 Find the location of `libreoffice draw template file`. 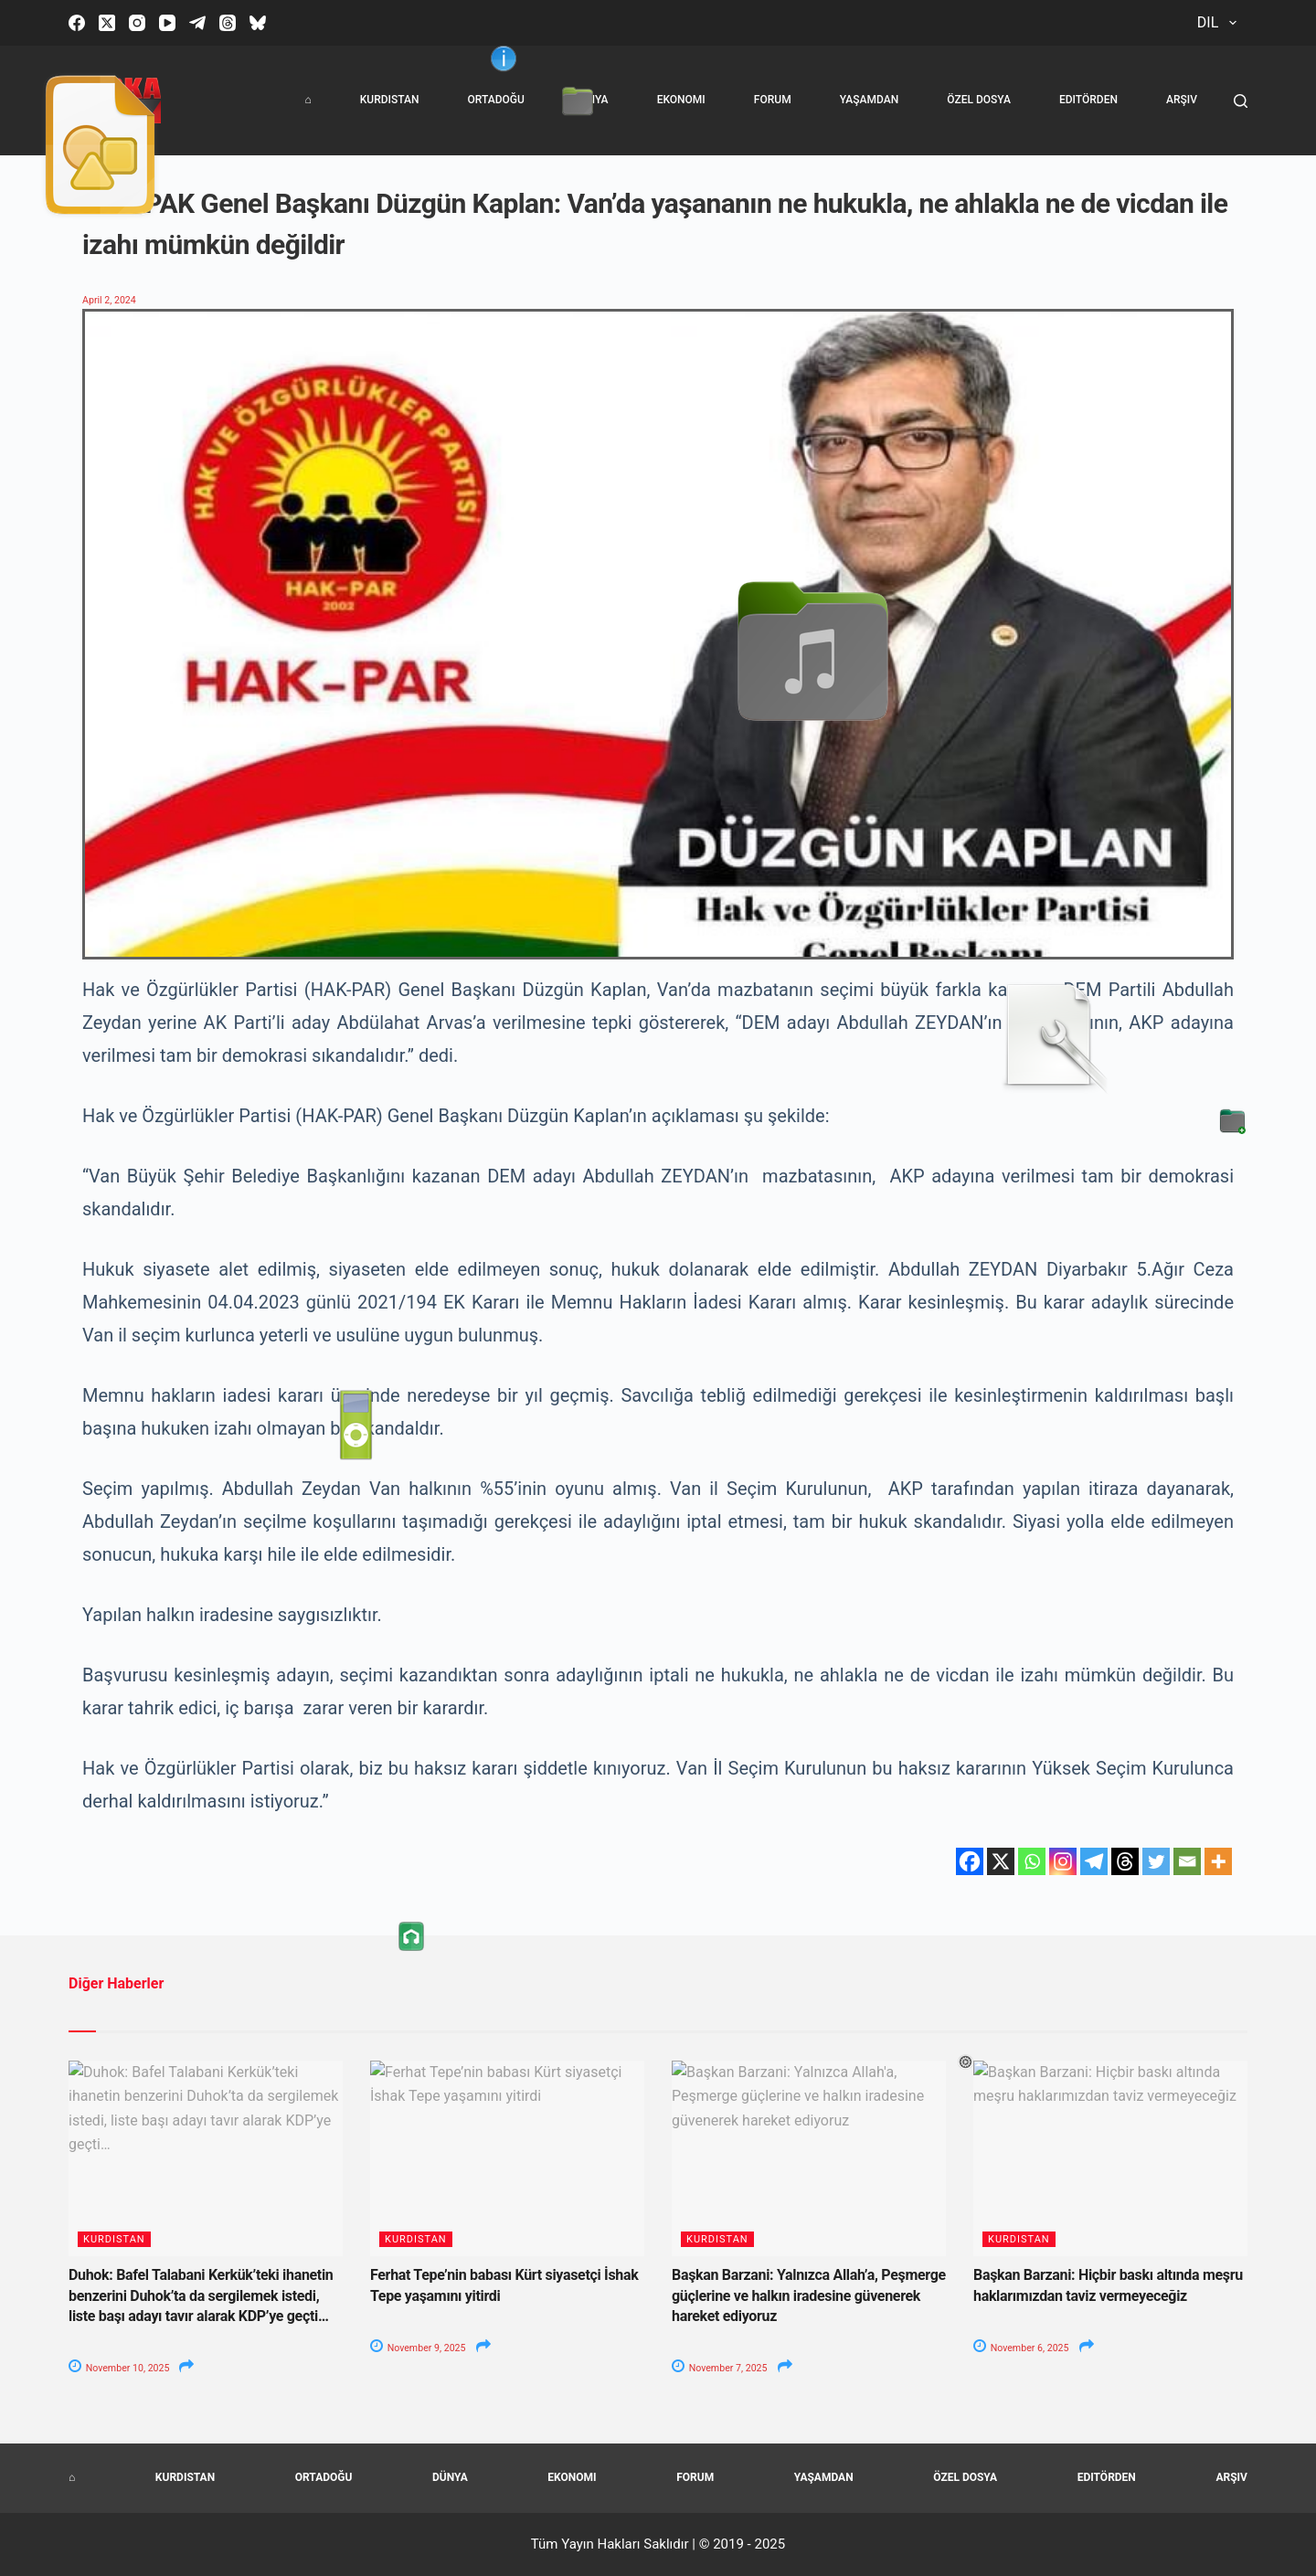

libreoffice draw template file is located at coordinates (100, 144).